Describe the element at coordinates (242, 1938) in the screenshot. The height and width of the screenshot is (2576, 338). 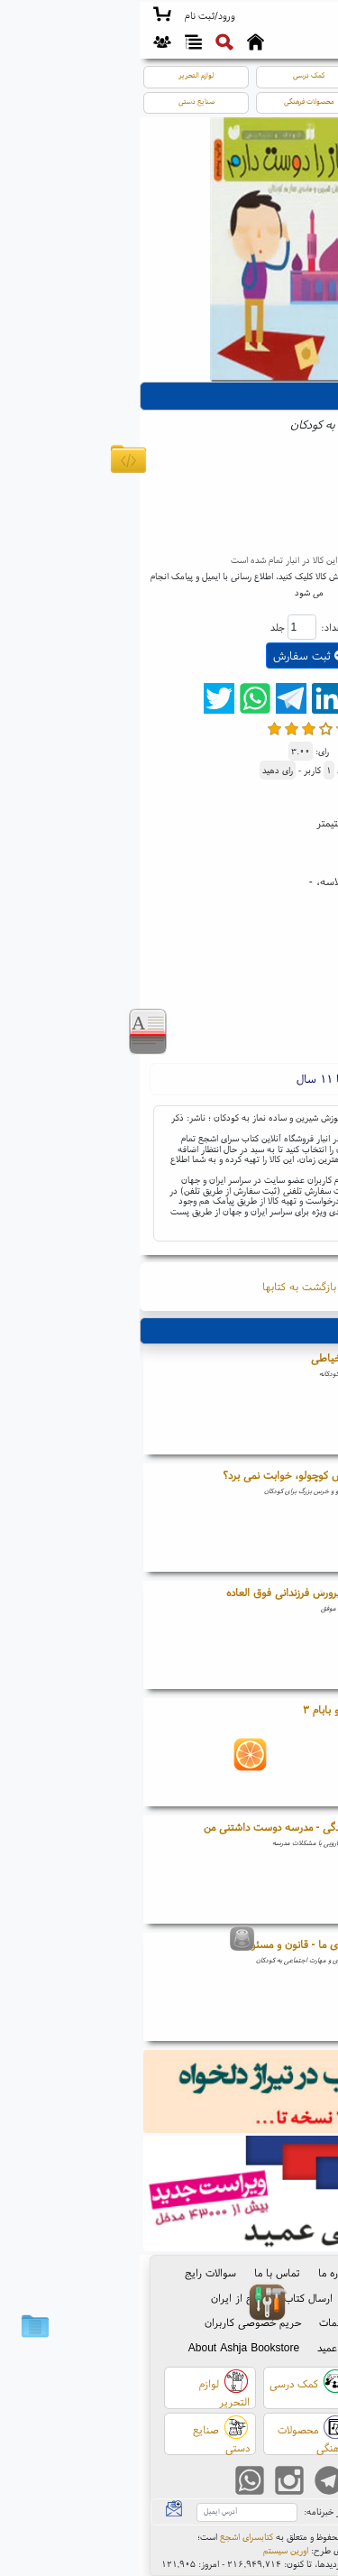
I see `open preview app to view images and PDFs` at that location.